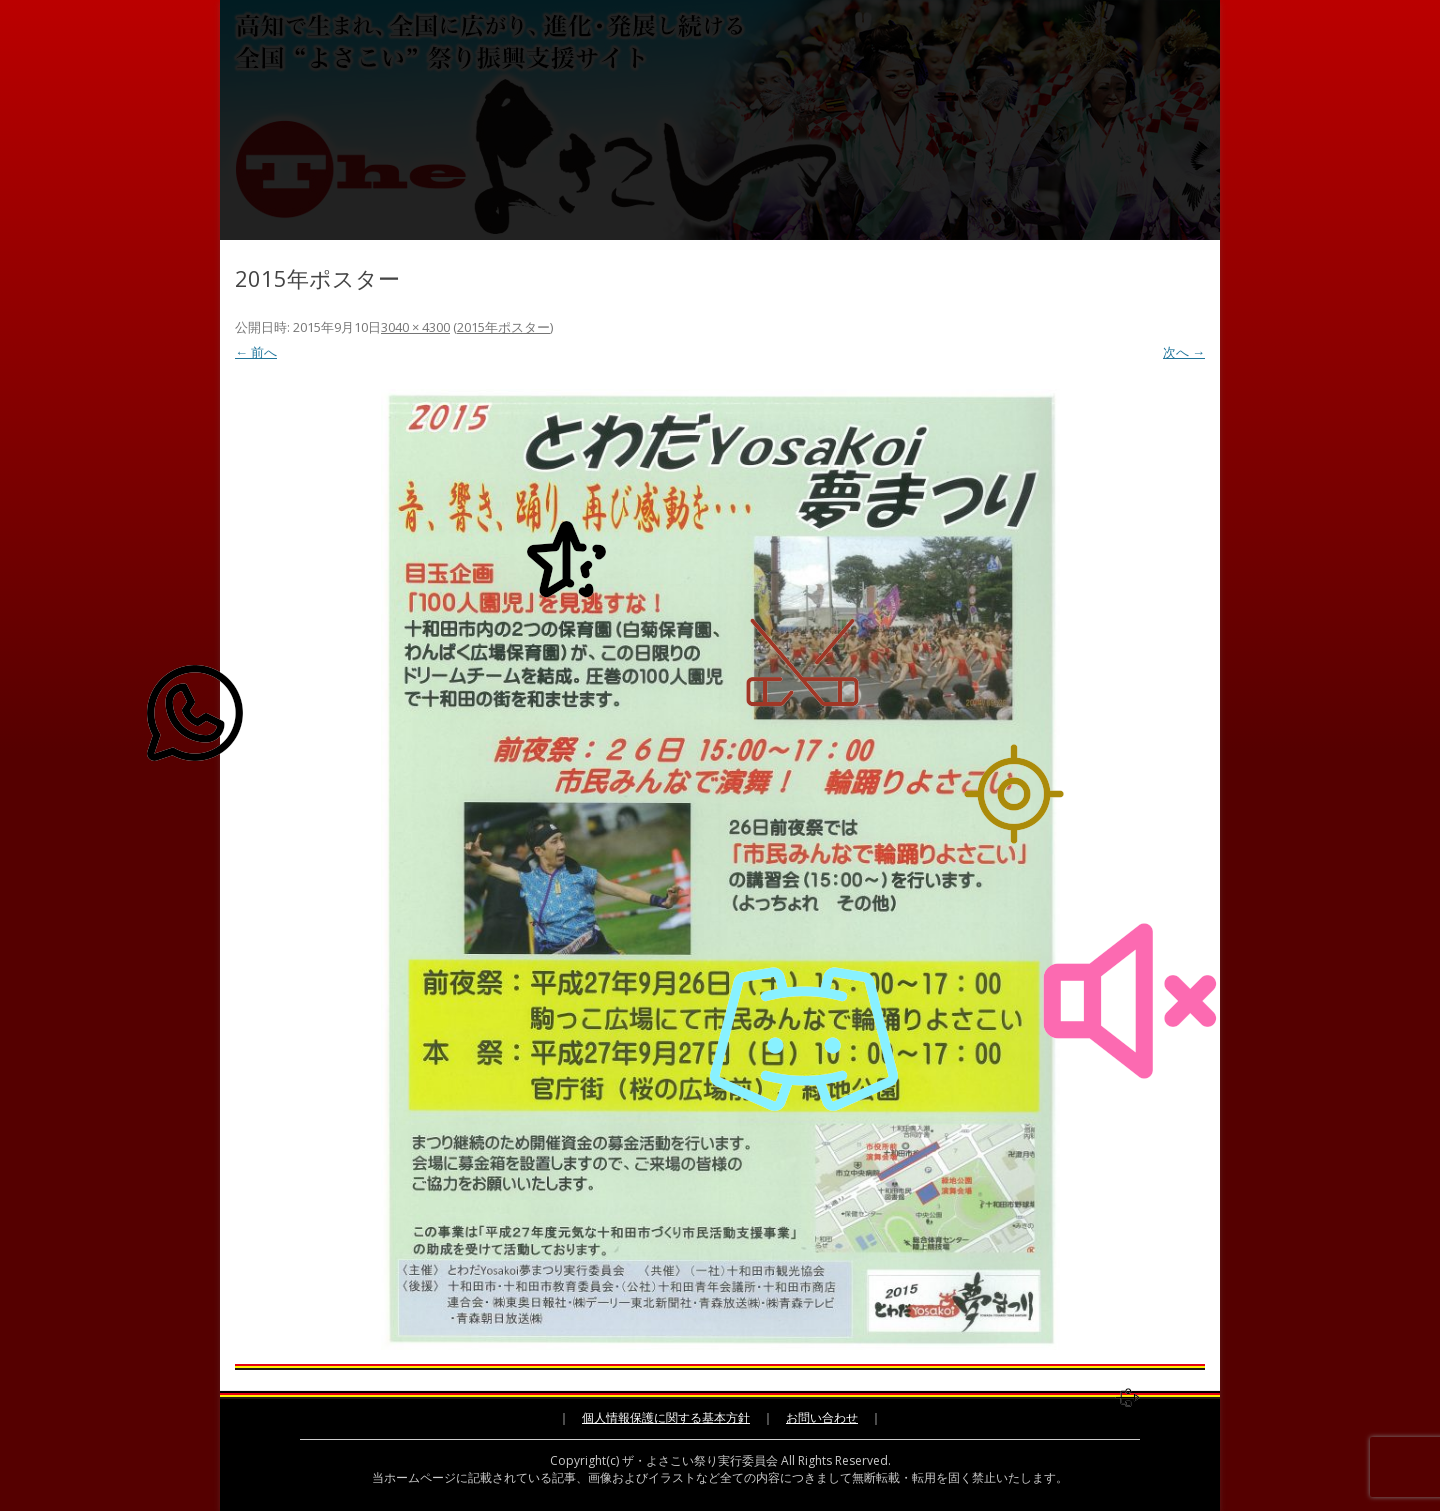  I want to click on center map on current location, so click(1014, 794).